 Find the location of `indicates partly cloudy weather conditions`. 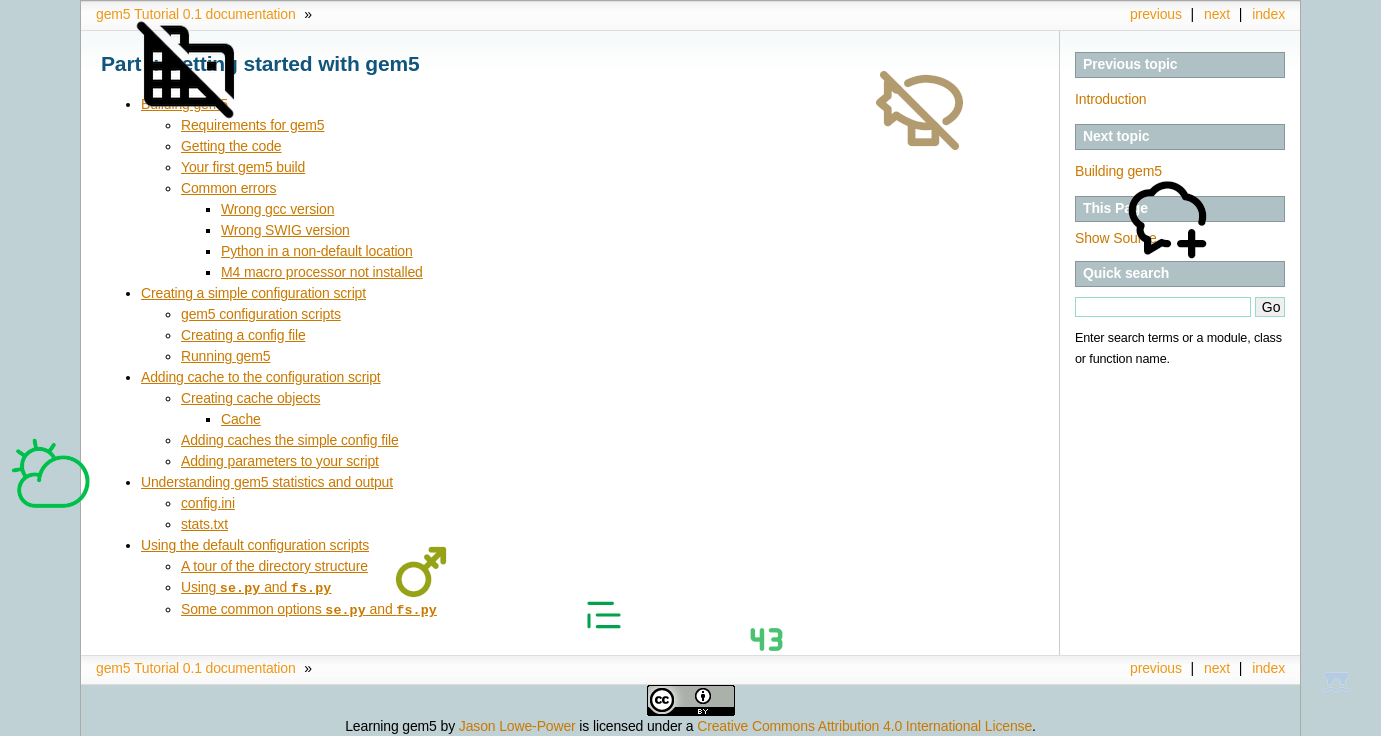

indicates partly cloudy weather conditions is located at coordinates (50, 474).